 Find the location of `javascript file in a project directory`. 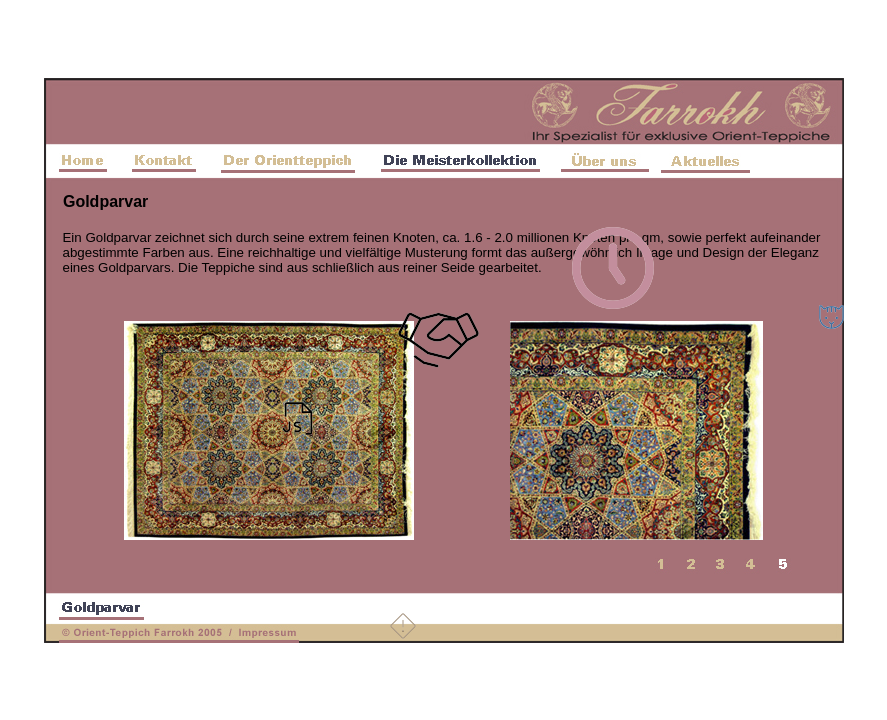

javascript file in a project directory is located at coordinates (298, 418).